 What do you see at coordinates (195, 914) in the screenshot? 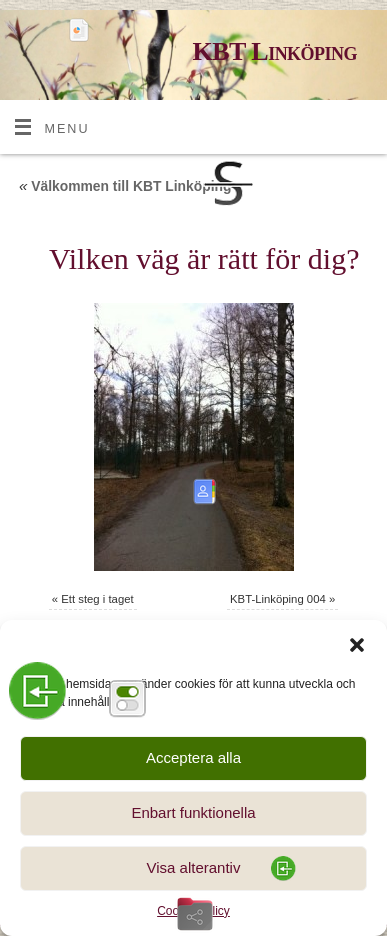
I see `open your public shared folder` at bounding box center [195, 914].